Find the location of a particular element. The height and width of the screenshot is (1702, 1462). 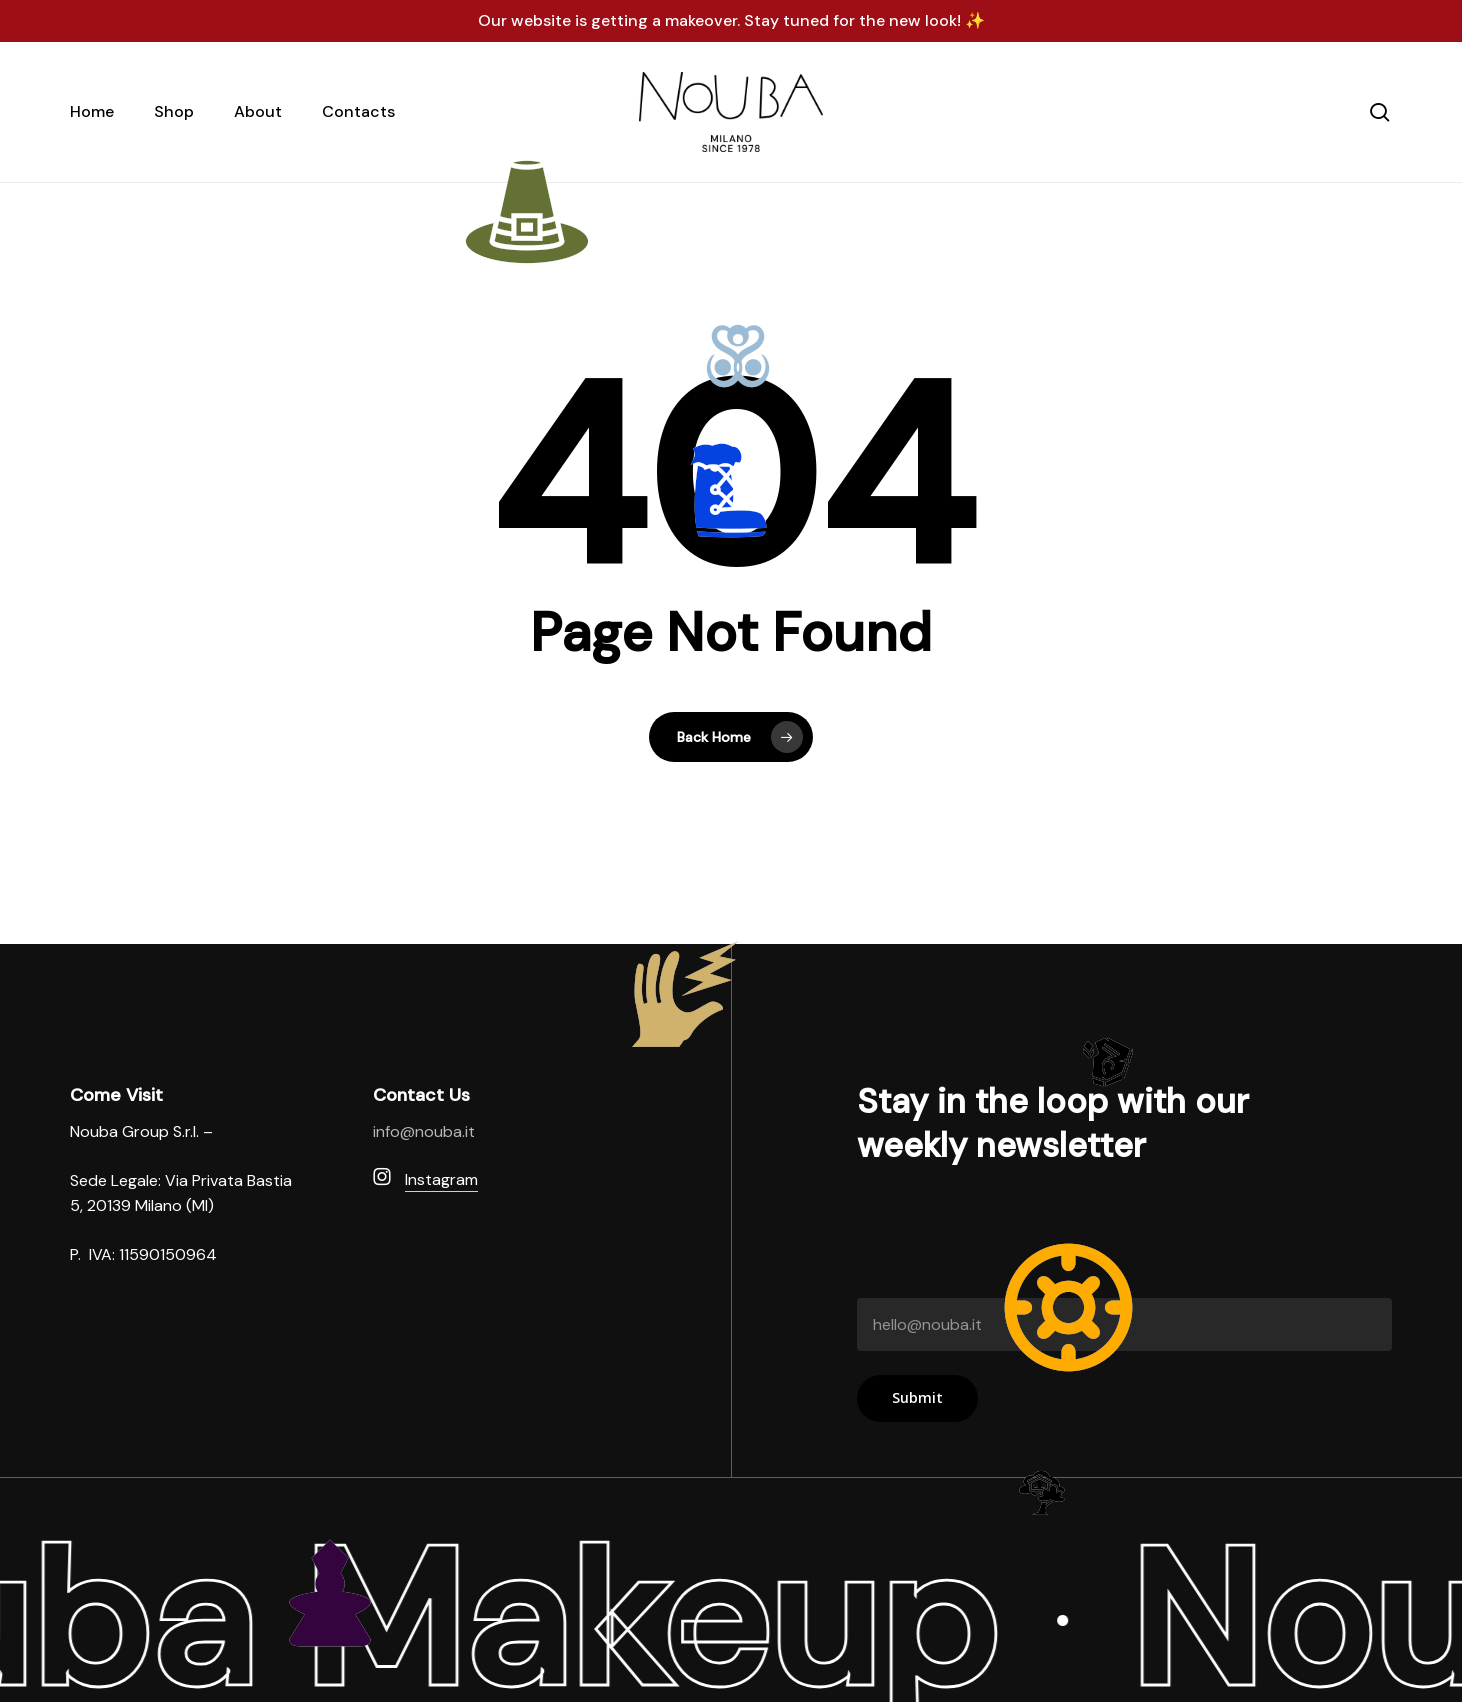

indicates a corrupted or damaged file is located at coordinates (1108, 1062).